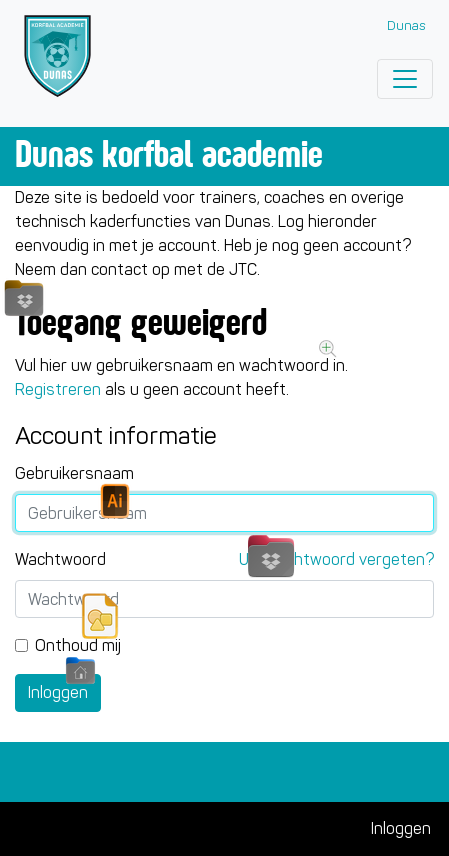 The image size is (449, 856). What do you see at coordinates (24, 298) in the screenshot?
I see `open your dropbox synced folder` at bounding box center [24, 298].